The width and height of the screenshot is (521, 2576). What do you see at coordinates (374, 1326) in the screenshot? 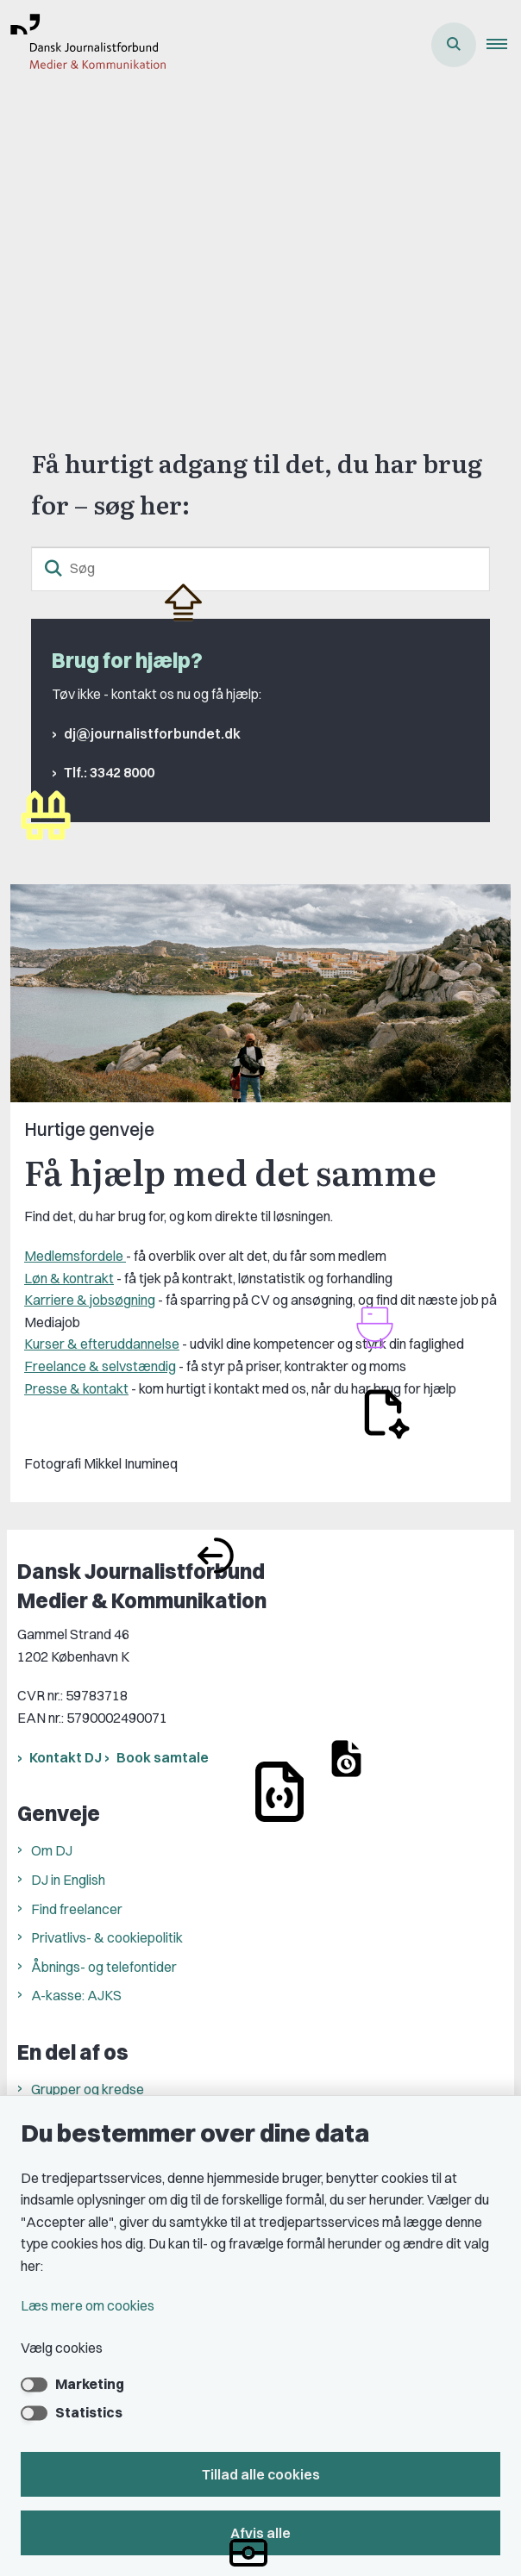
I see `locate nearby restrooms` at bounding box center [374, 1326].